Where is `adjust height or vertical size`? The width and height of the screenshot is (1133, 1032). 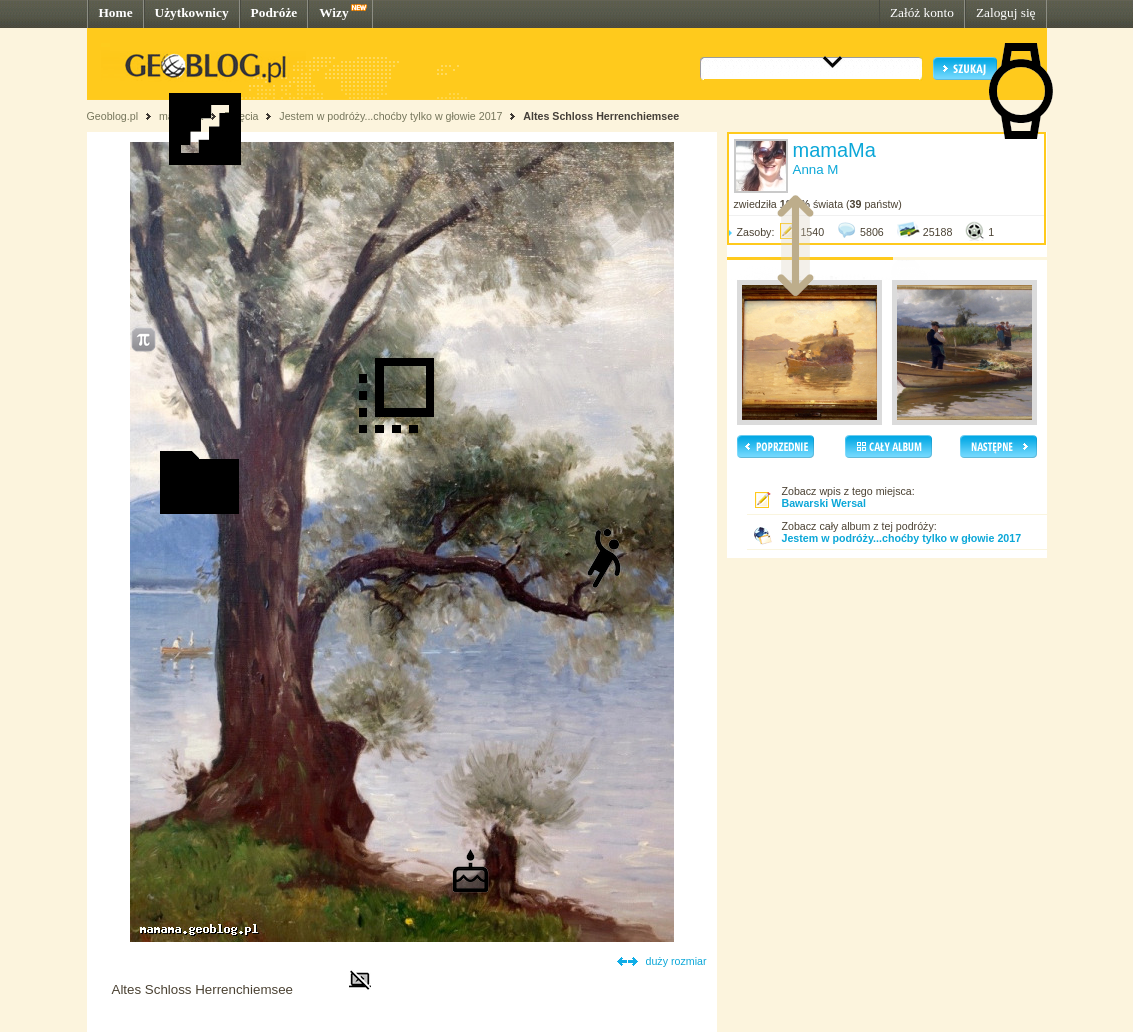 adjust height or vertical size is located at coordinates (795, 245).